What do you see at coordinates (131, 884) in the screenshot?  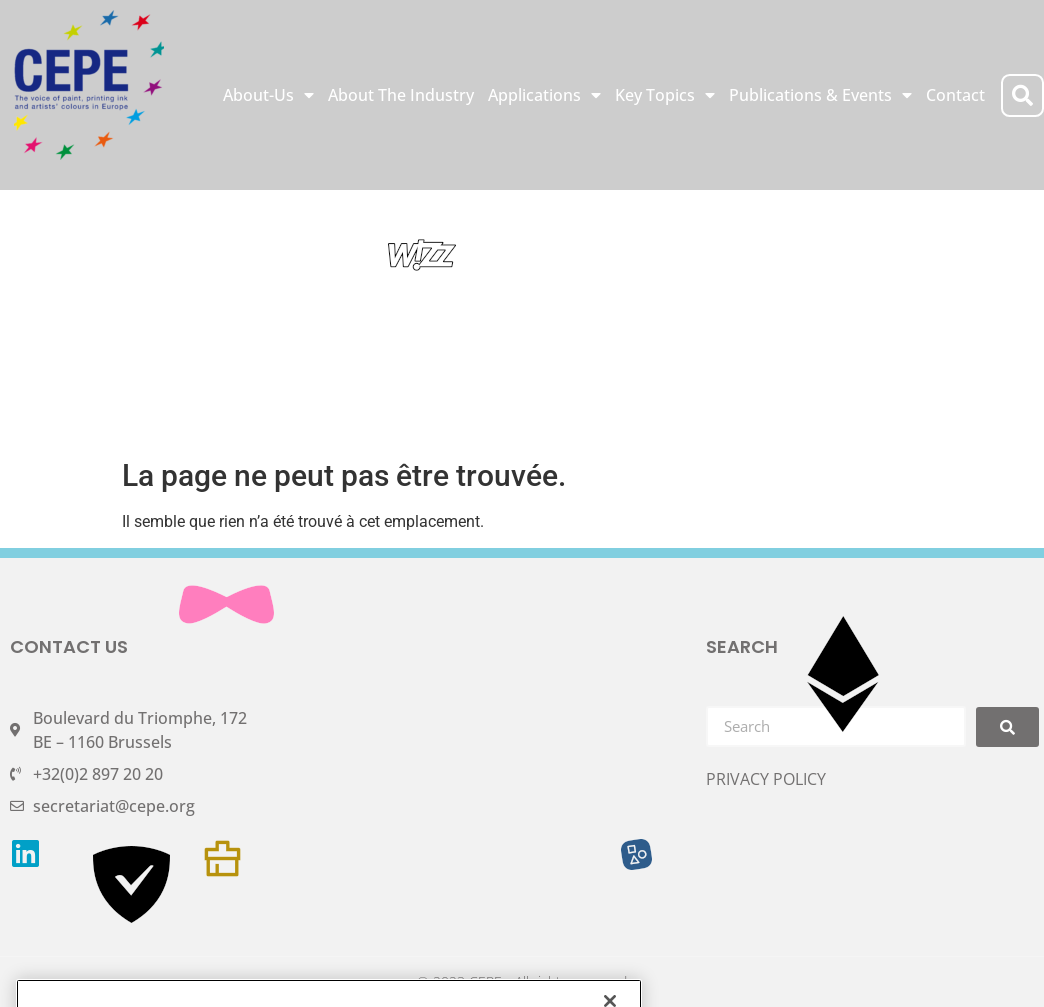 I see `open AdGuard ad-blocking settings` at bounding box center [131, 884].